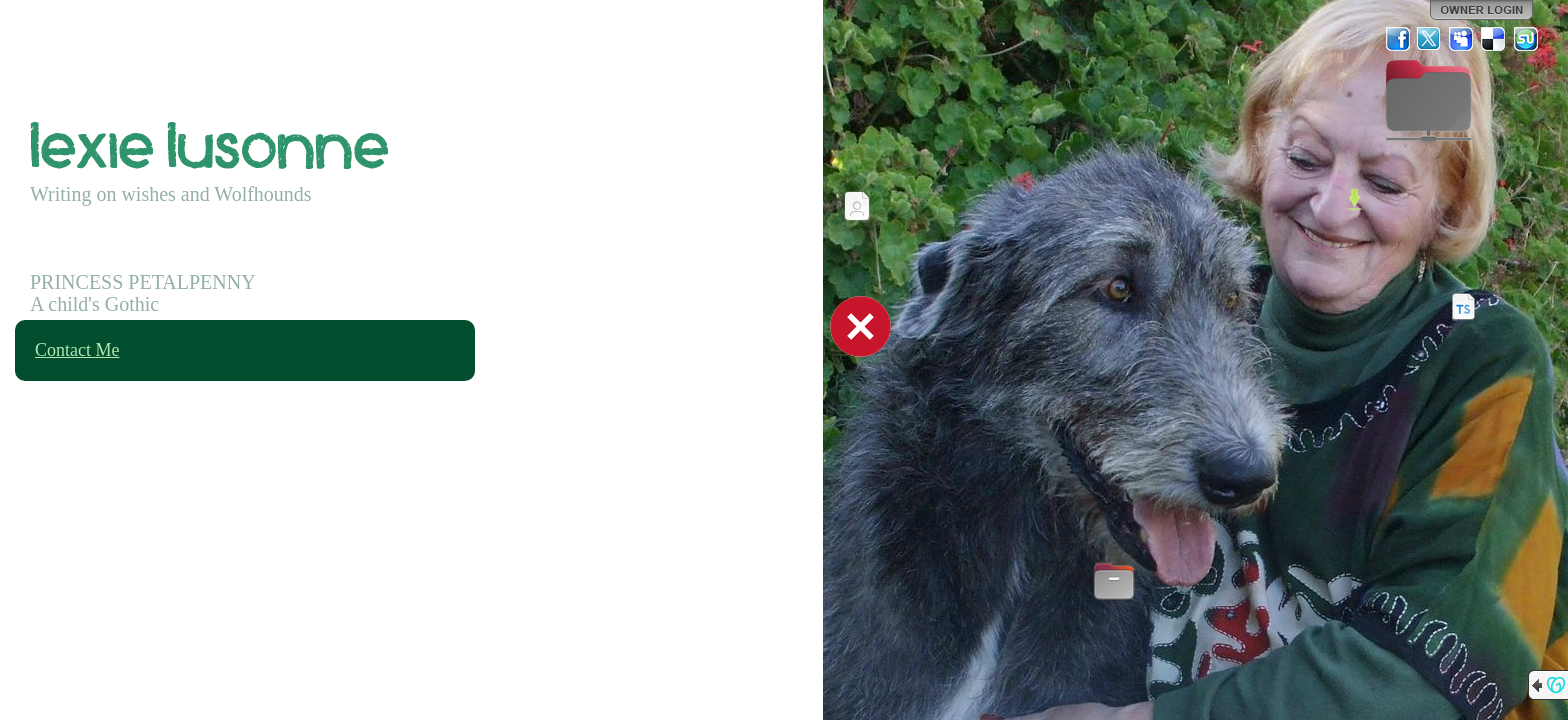 This screenshot has height=720, width=1568. Describe the element at coordinates (1428, 99) in the screenshot. I see `access a remote or network folder` at that location.